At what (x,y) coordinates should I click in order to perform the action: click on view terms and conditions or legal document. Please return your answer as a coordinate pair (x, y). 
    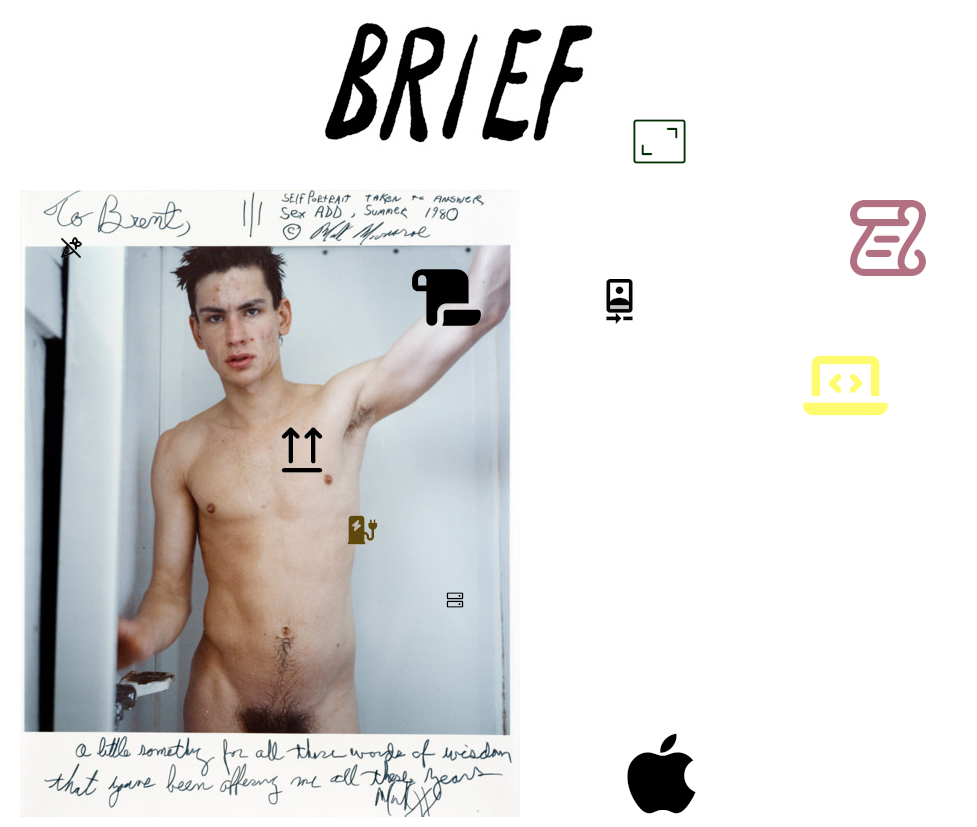
    Looking at the image, I should click on (448, 297).